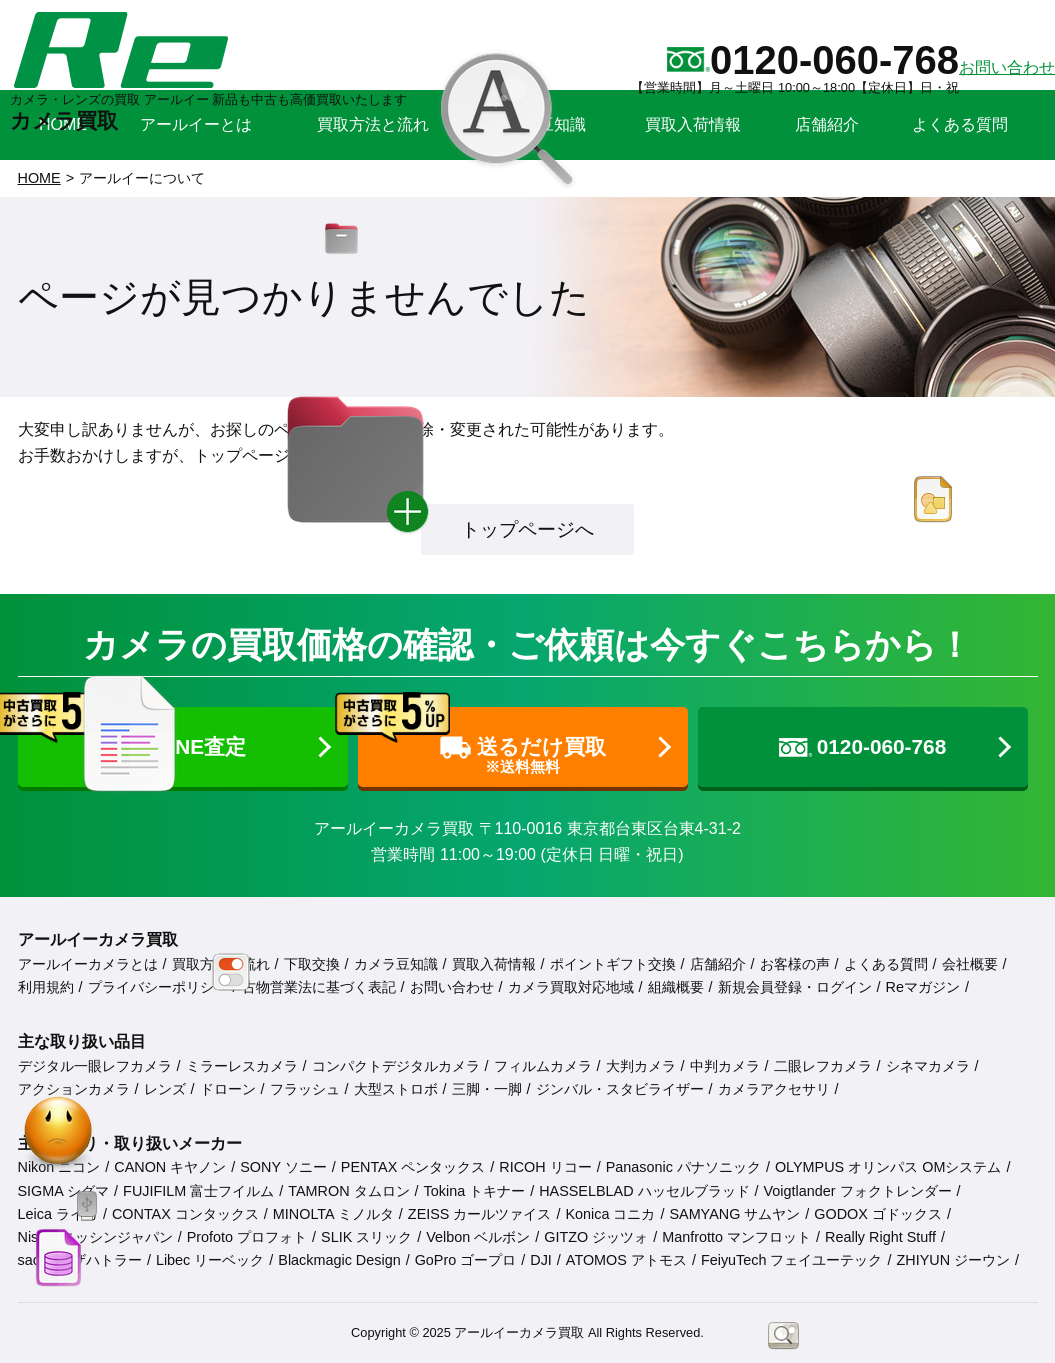 This screenshot has width=1055, height=1363. Describe the element at coordinates (783, 1335) in the screenshot. I see `open eye of mate image viewer` at that location.